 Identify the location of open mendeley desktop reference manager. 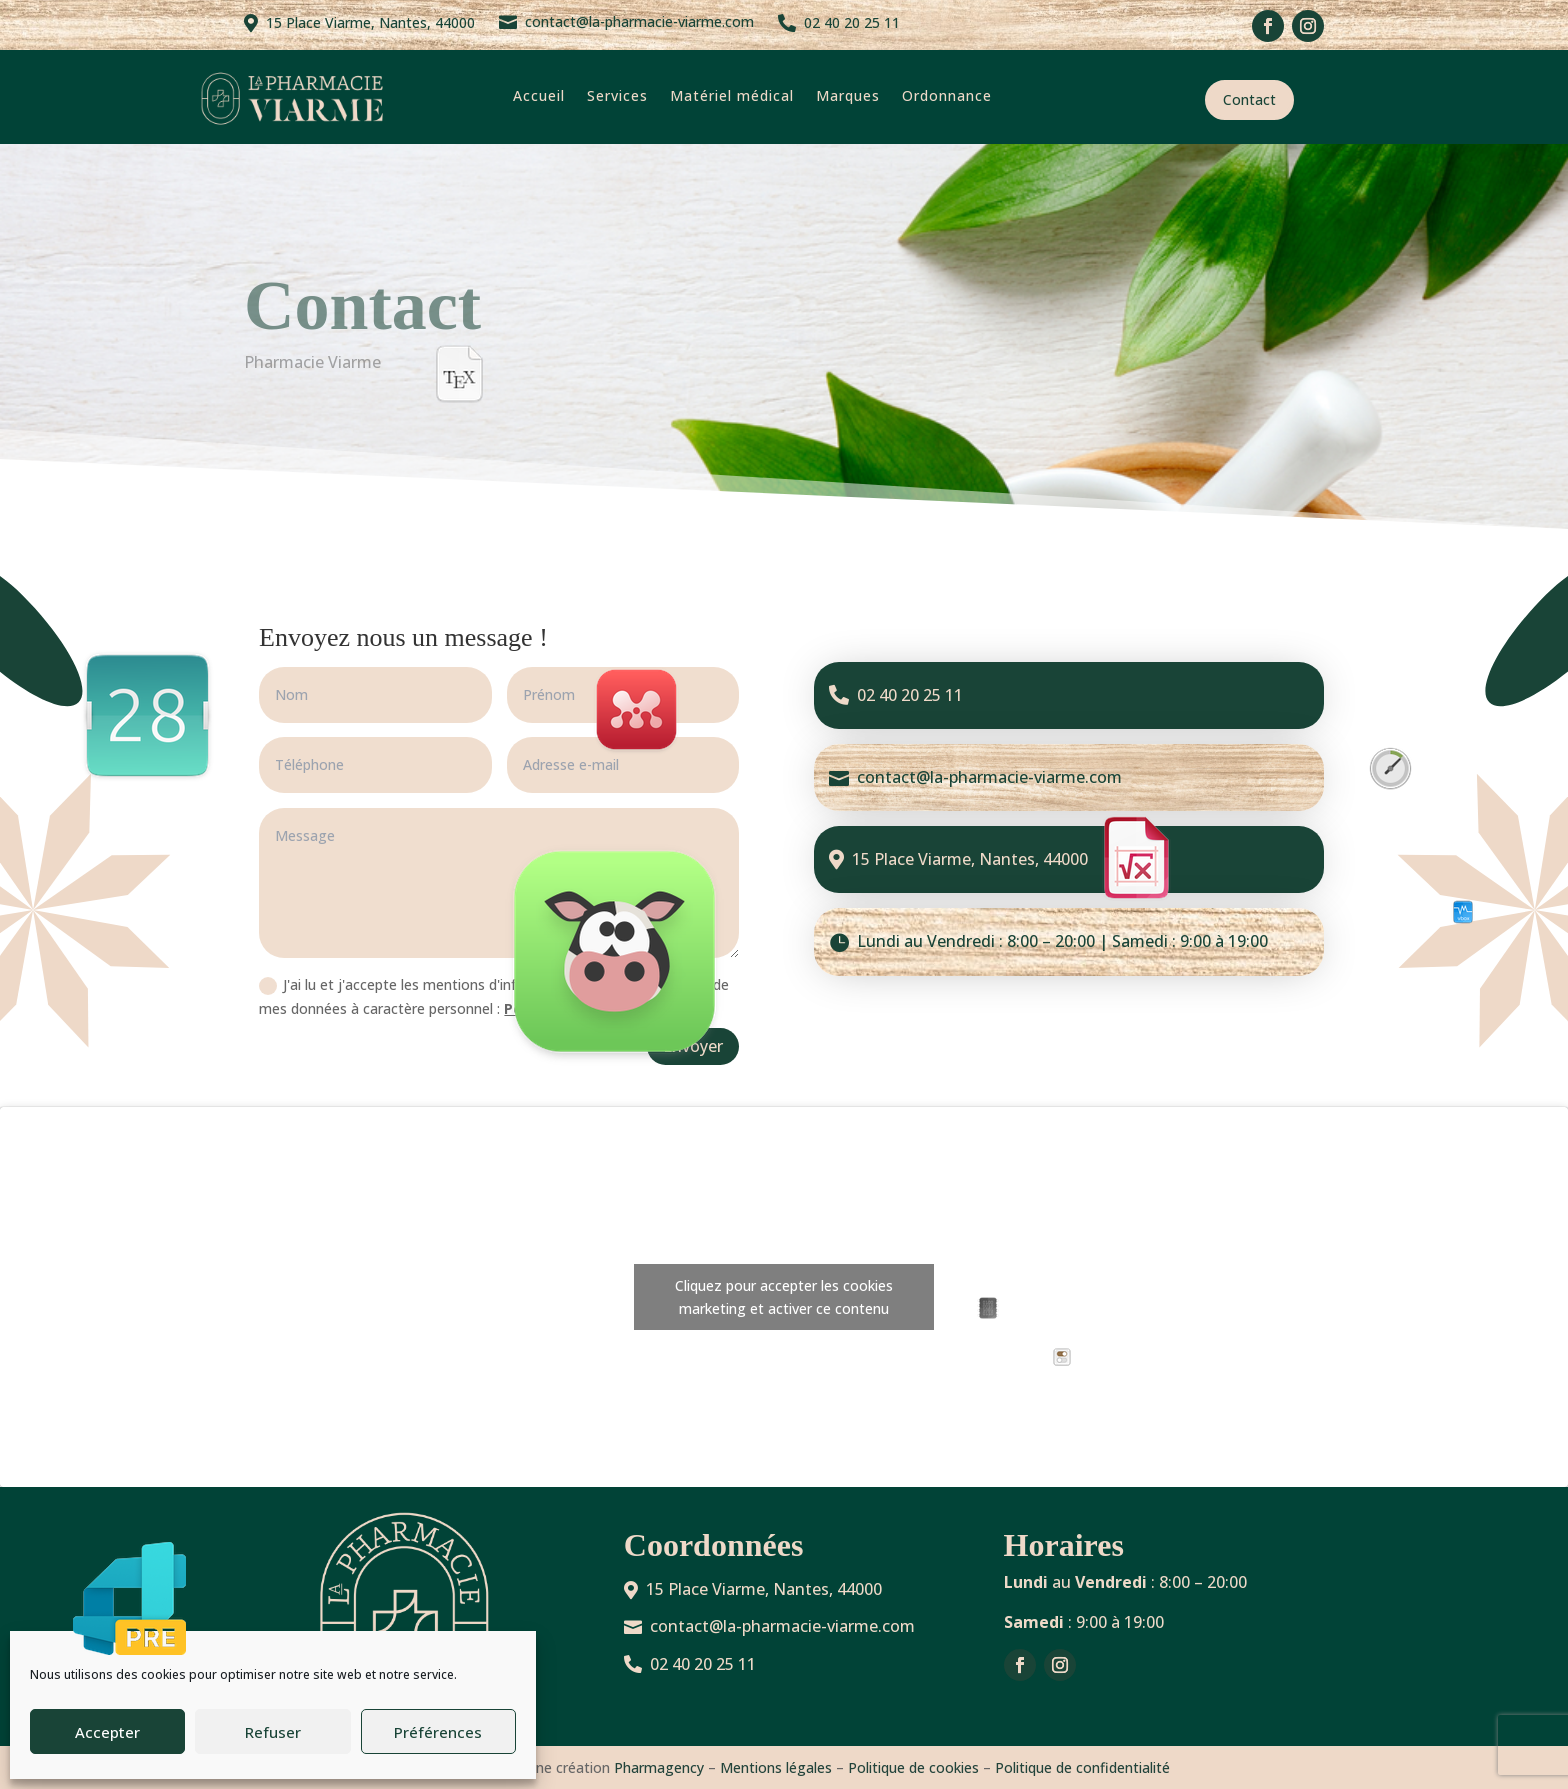
(636, 709).